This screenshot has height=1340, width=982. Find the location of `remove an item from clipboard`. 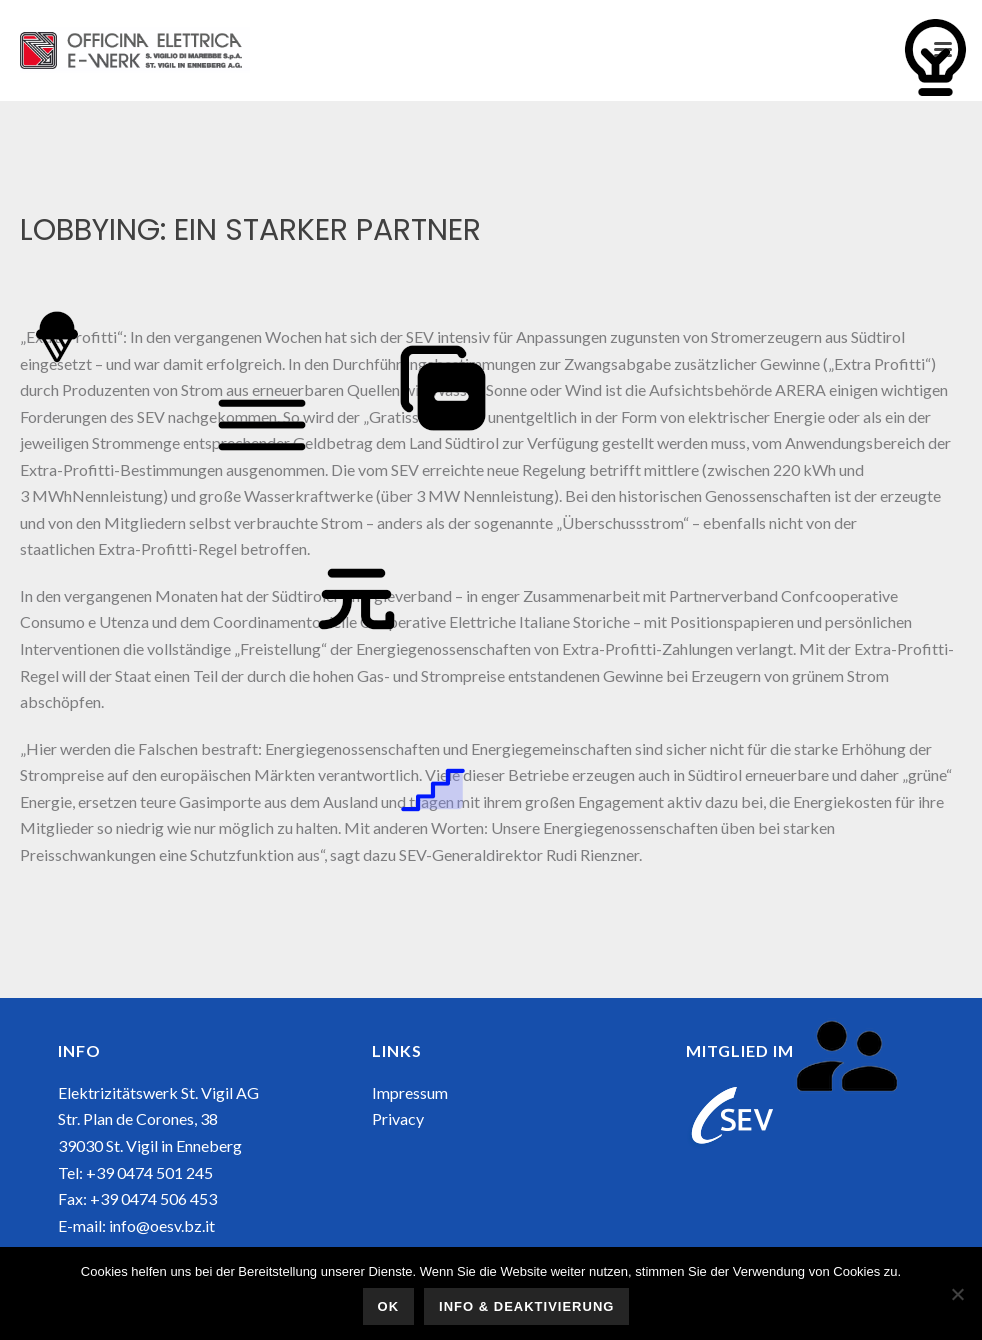

remove an item from clipboard is located at coordinates (443, 388).